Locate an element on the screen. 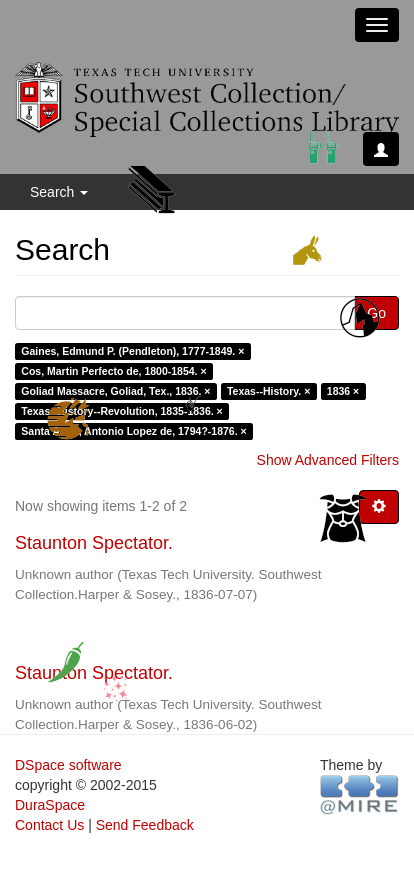 The image size is (414, 885). represents a donkey character or unit in a game is located at coordinates (308, 250).